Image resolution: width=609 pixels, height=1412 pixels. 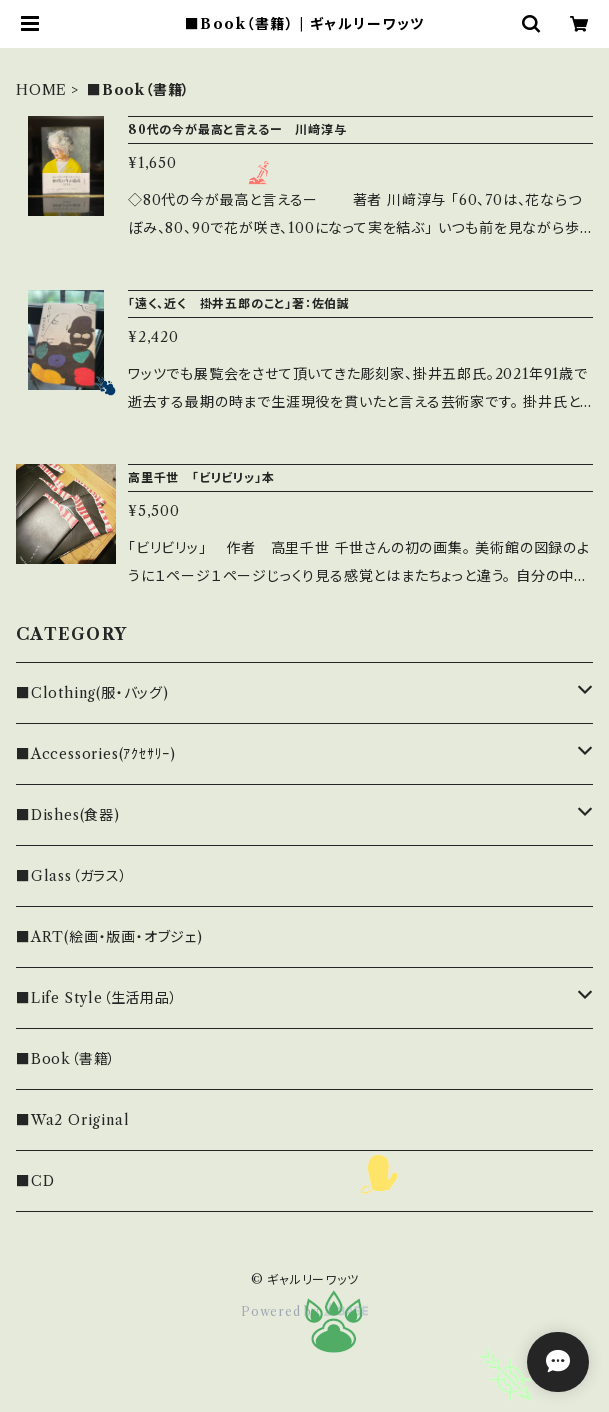 I want to click on access pet-related features or settings, so click(x=333, y=1321).